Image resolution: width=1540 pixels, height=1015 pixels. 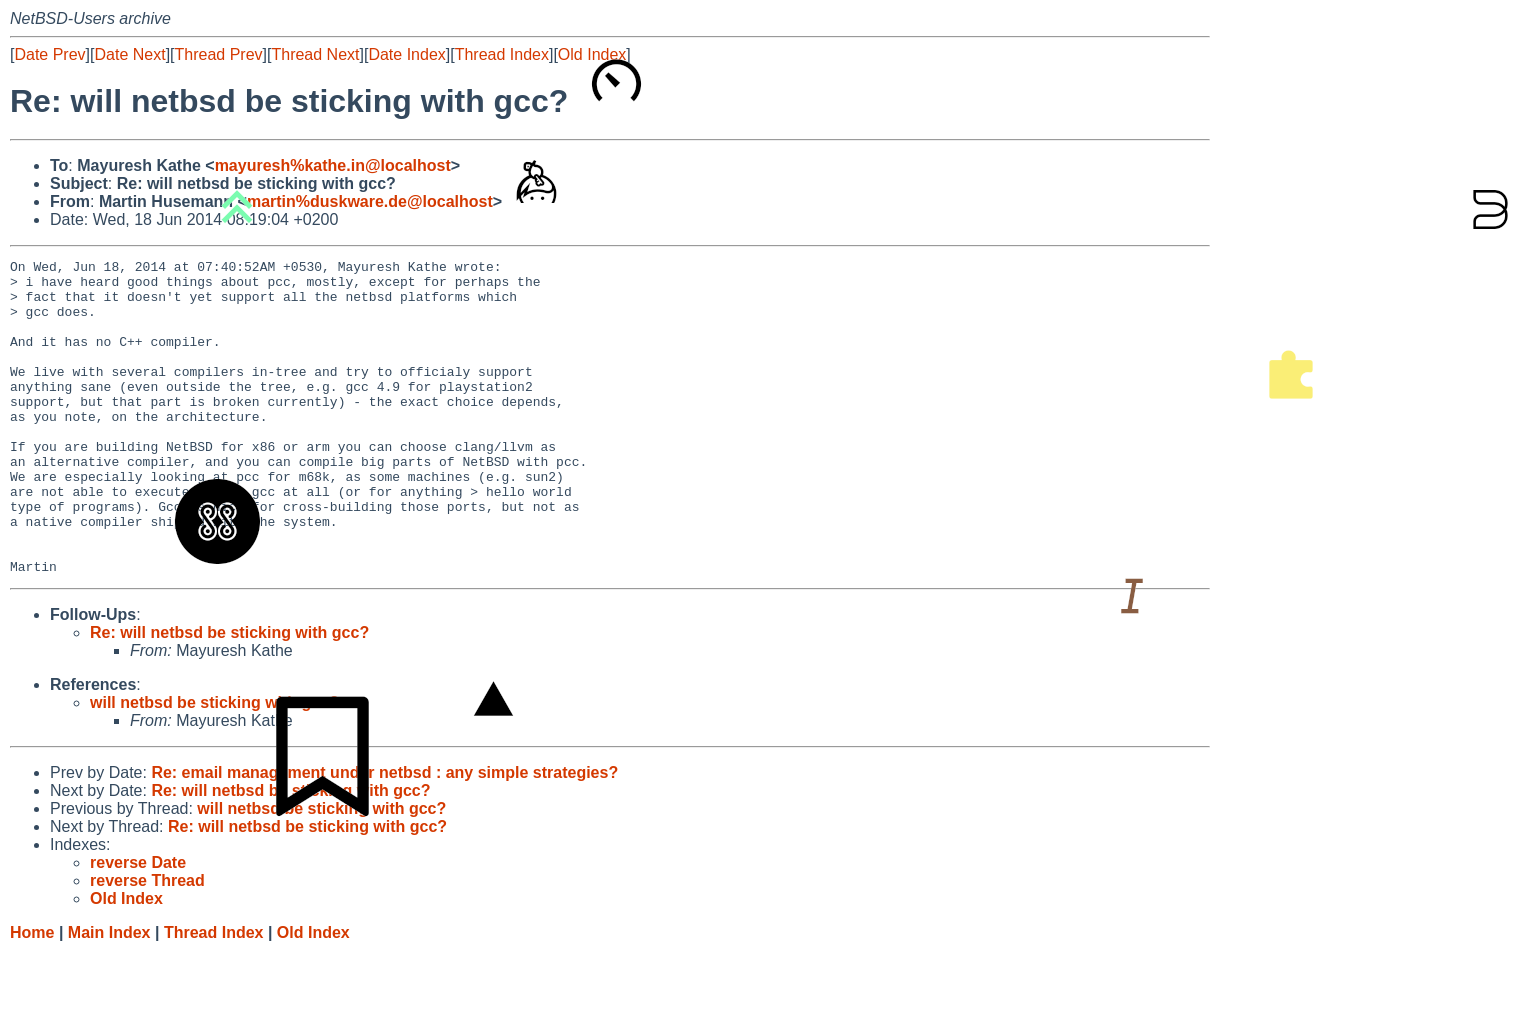 I want to click on bluesound brand logo, so click(x=1490, y=209).